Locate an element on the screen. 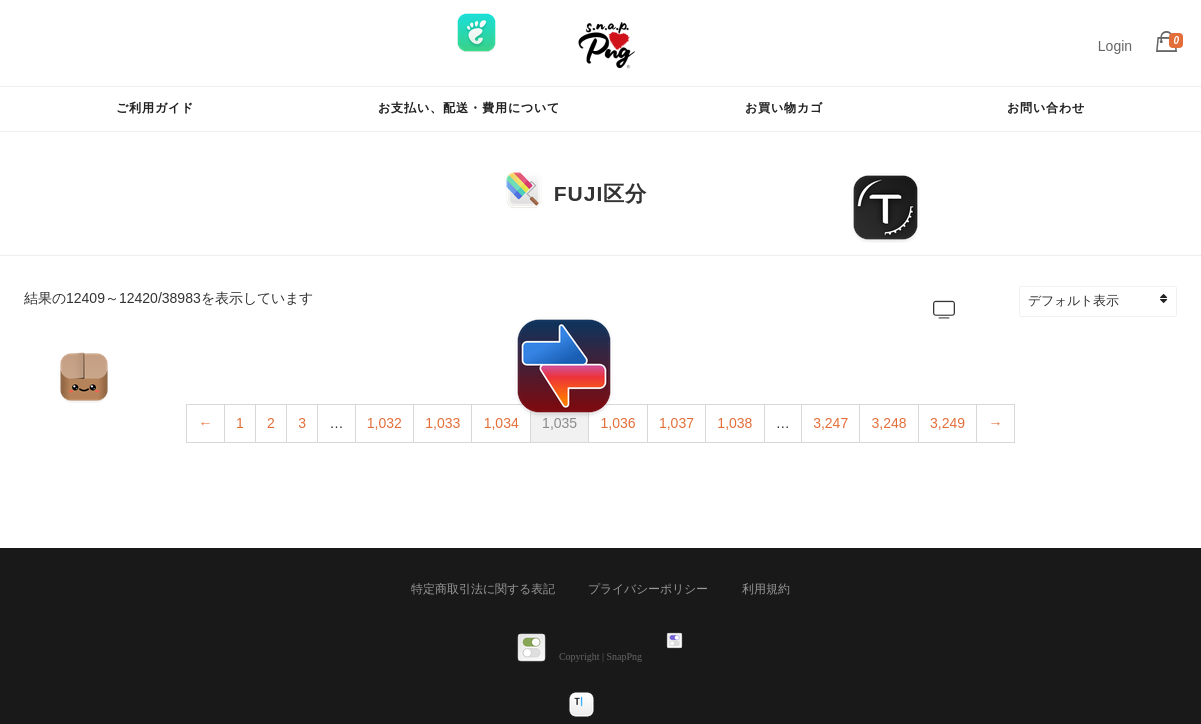 This screenshot has height=724, width=1201. open system tweaks or settings customization is located at coordinates (531, 647).